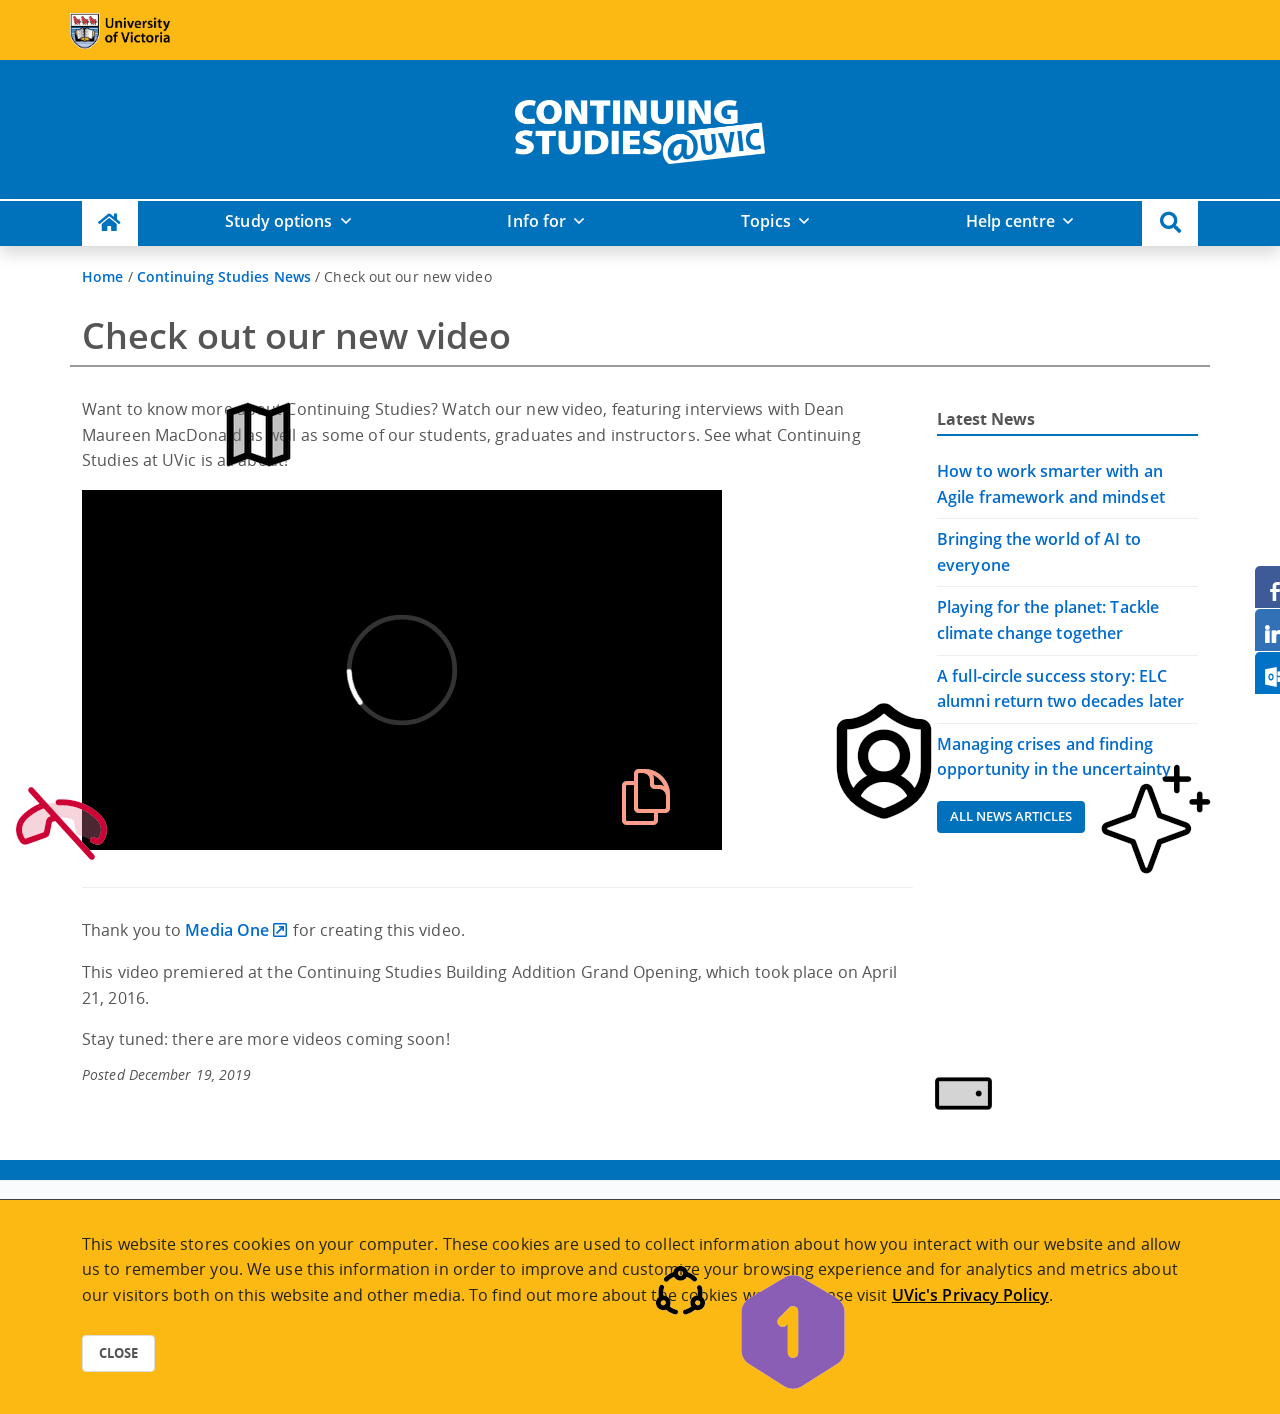 The height and width of the screenshot is (1414, 1280). Describe the element at coordinates (1154, 821) in the screenshot. I see `indicates AI-generated or enhanced content` at that location.